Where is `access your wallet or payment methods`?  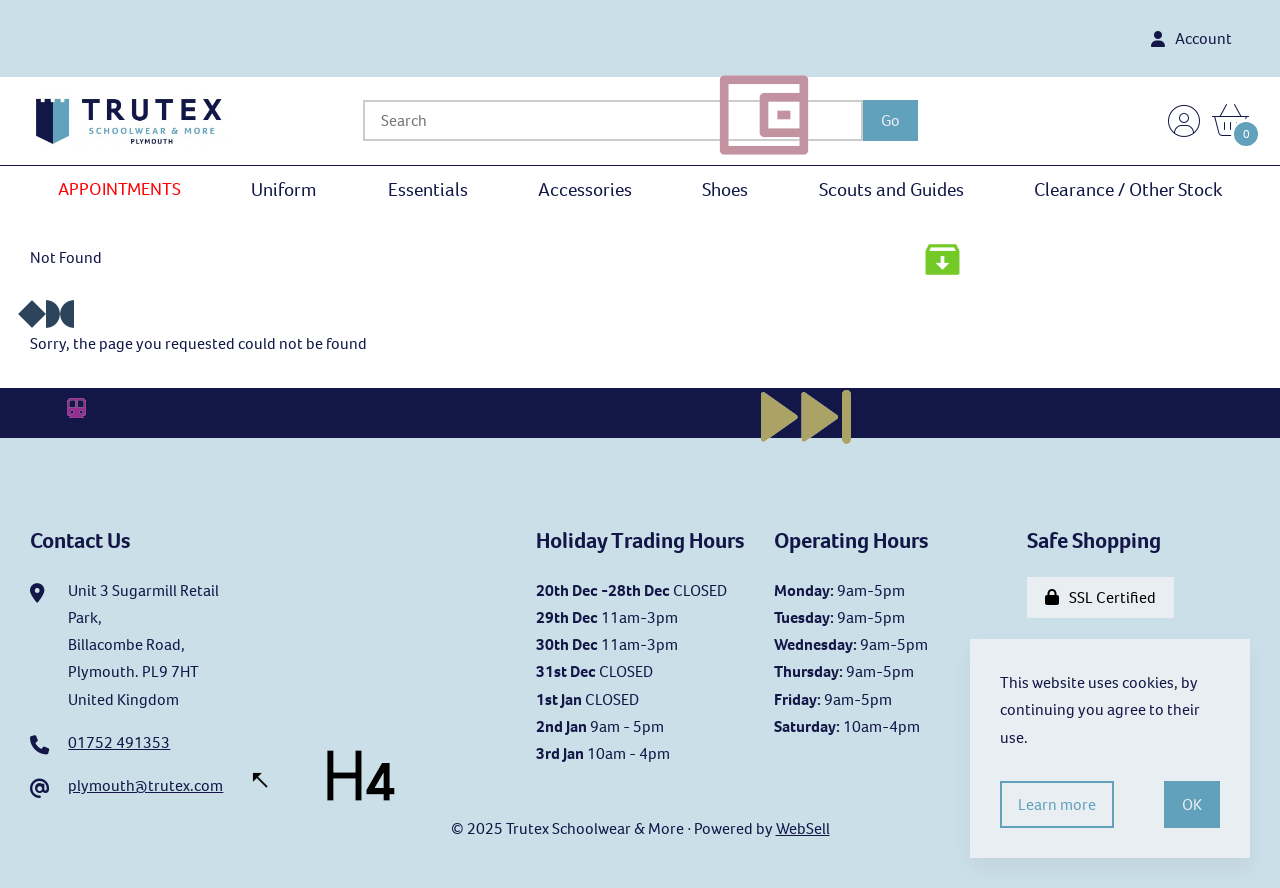 access your wallet or payment methods is located at coordinates (764, 115).